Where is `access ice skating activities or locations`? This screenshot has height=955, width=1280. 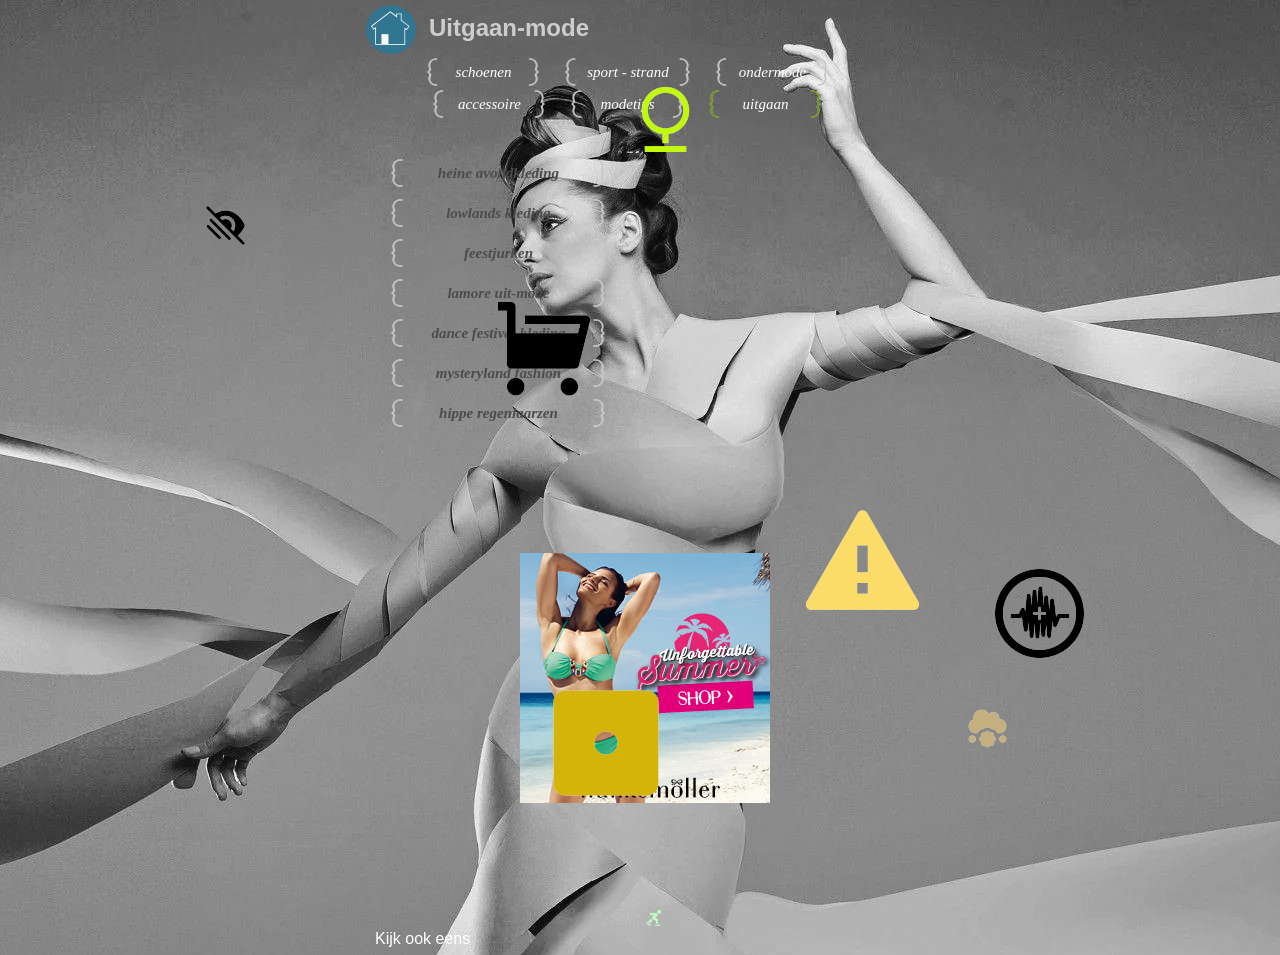 access ice skating activities or locations is located at coordinates (654, 918).